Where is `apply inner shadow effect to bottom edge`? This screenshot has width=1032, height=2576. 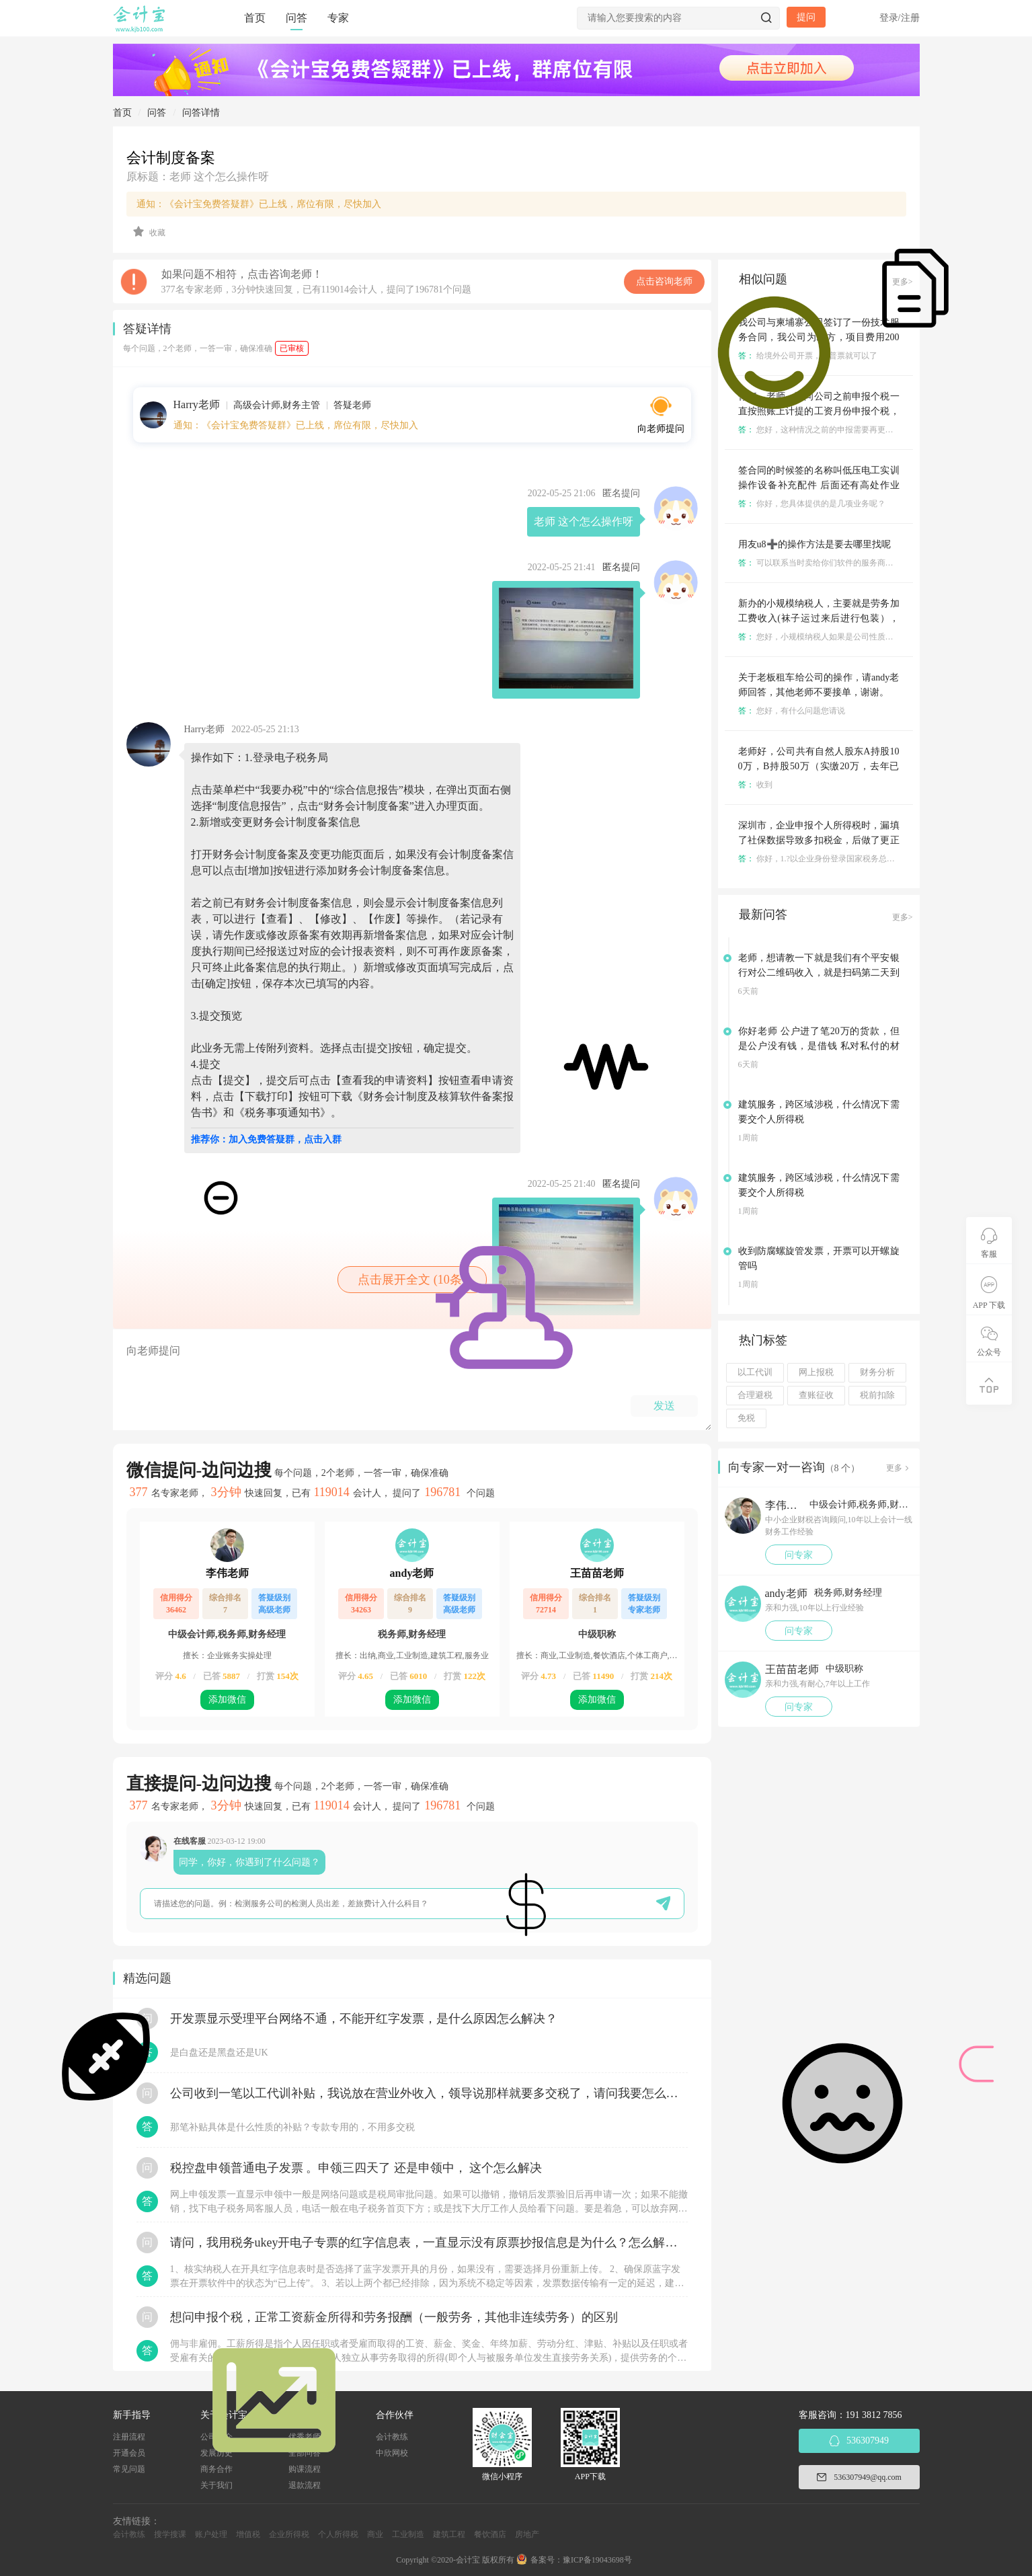 apply inner shadow effect to bottom edge is located at coordinates (774, 352).